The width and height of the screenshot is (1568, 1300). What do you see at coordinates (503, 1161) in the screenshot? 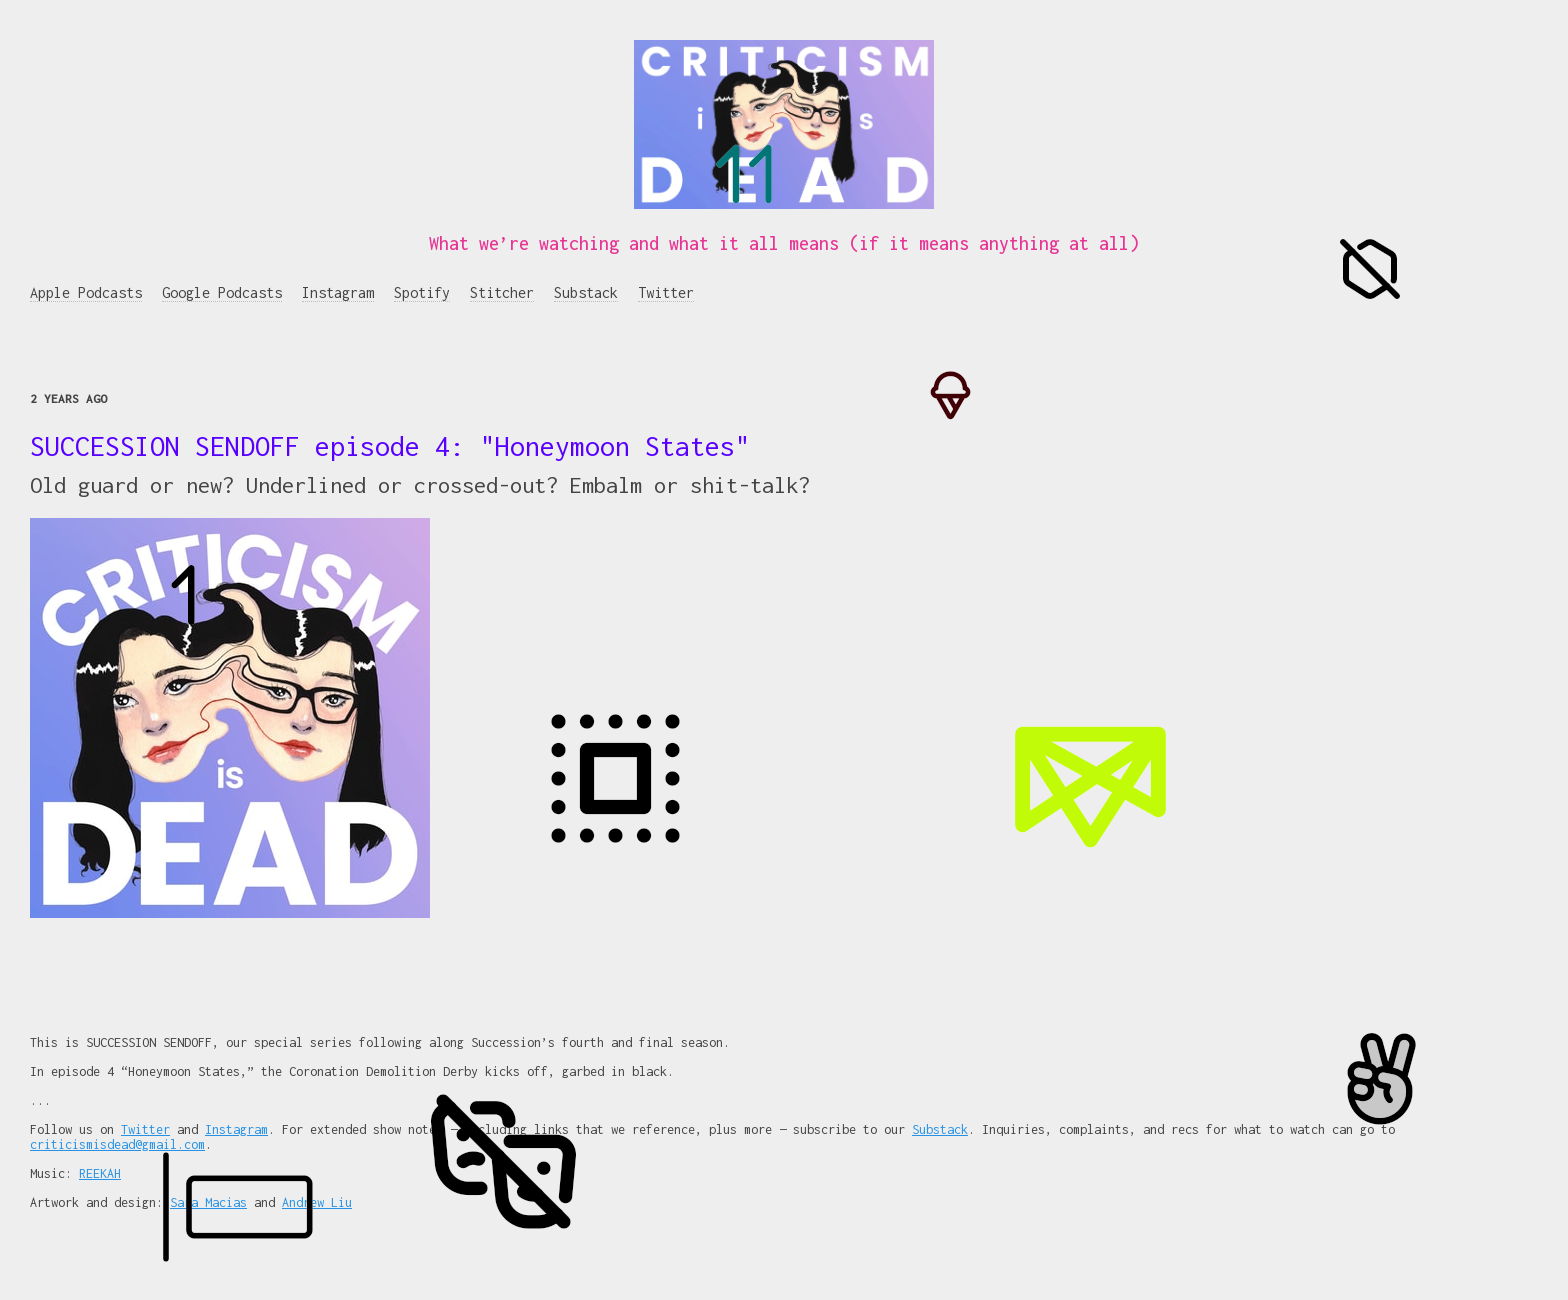
I see `disable theater or entertainment mode` at bounding box center [503, 1161].